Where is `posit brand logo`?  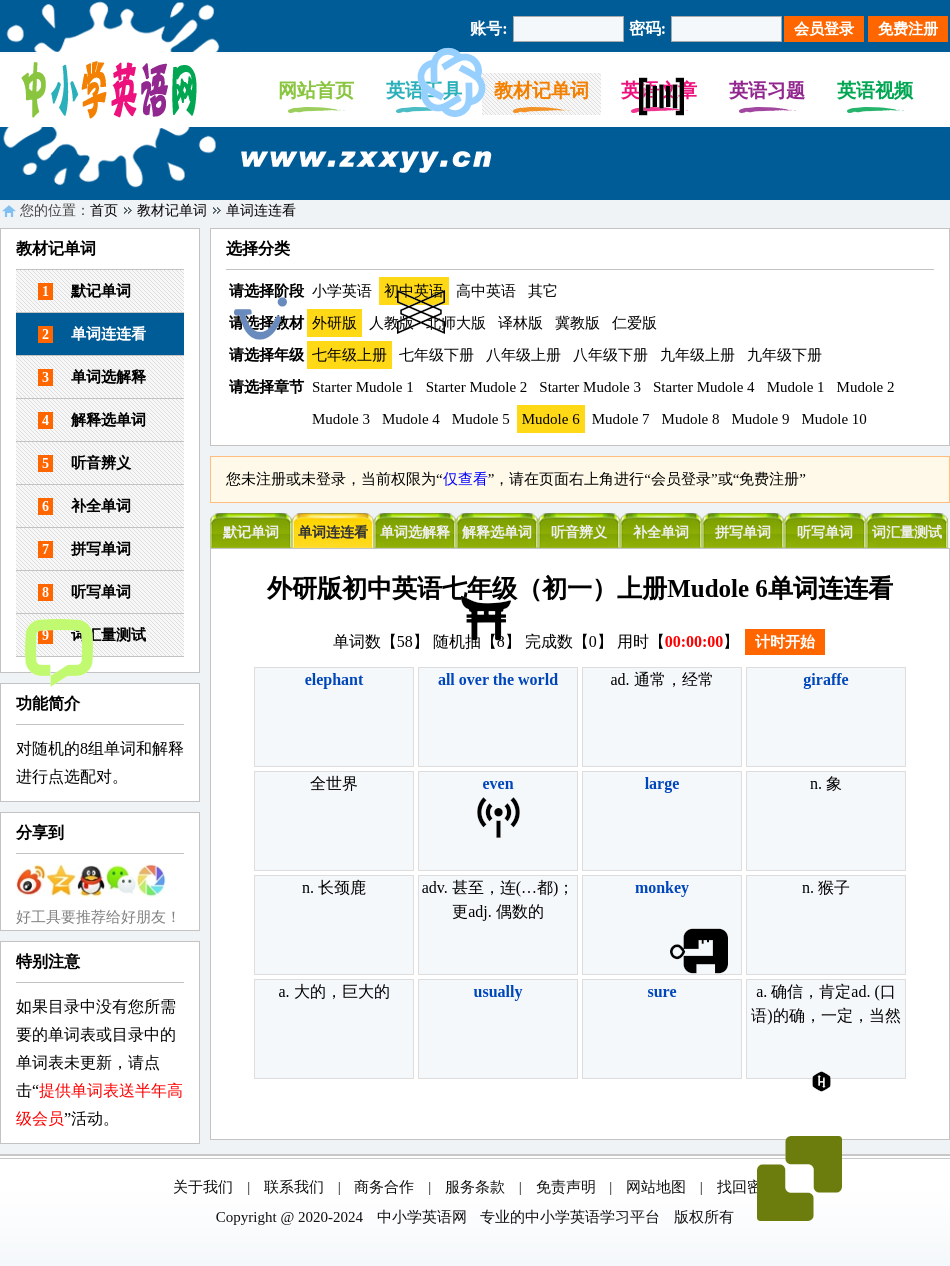 posit brand logo is located at coordinates (421, 312).